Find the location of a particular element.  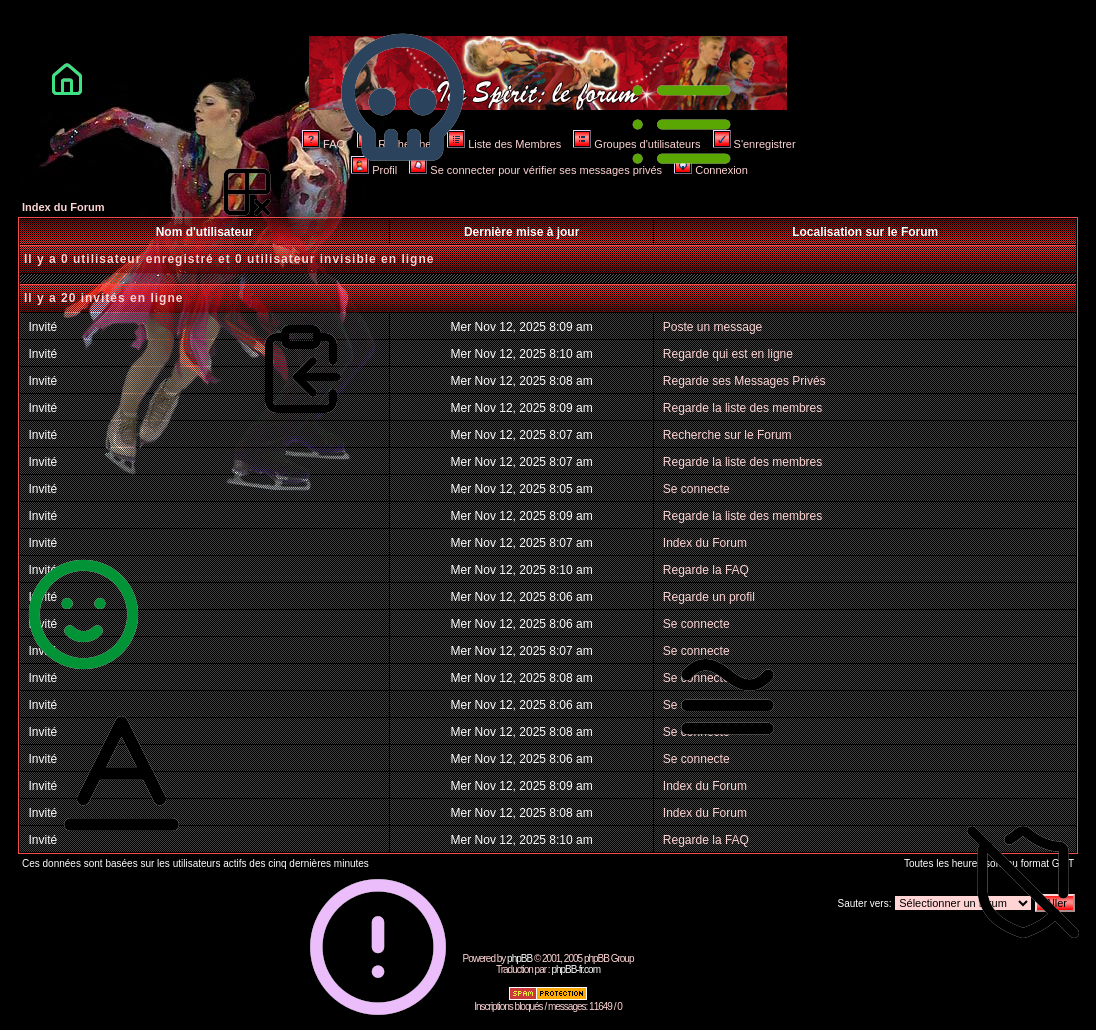

remove a grid item or tile is located at coordinates (247, 192).